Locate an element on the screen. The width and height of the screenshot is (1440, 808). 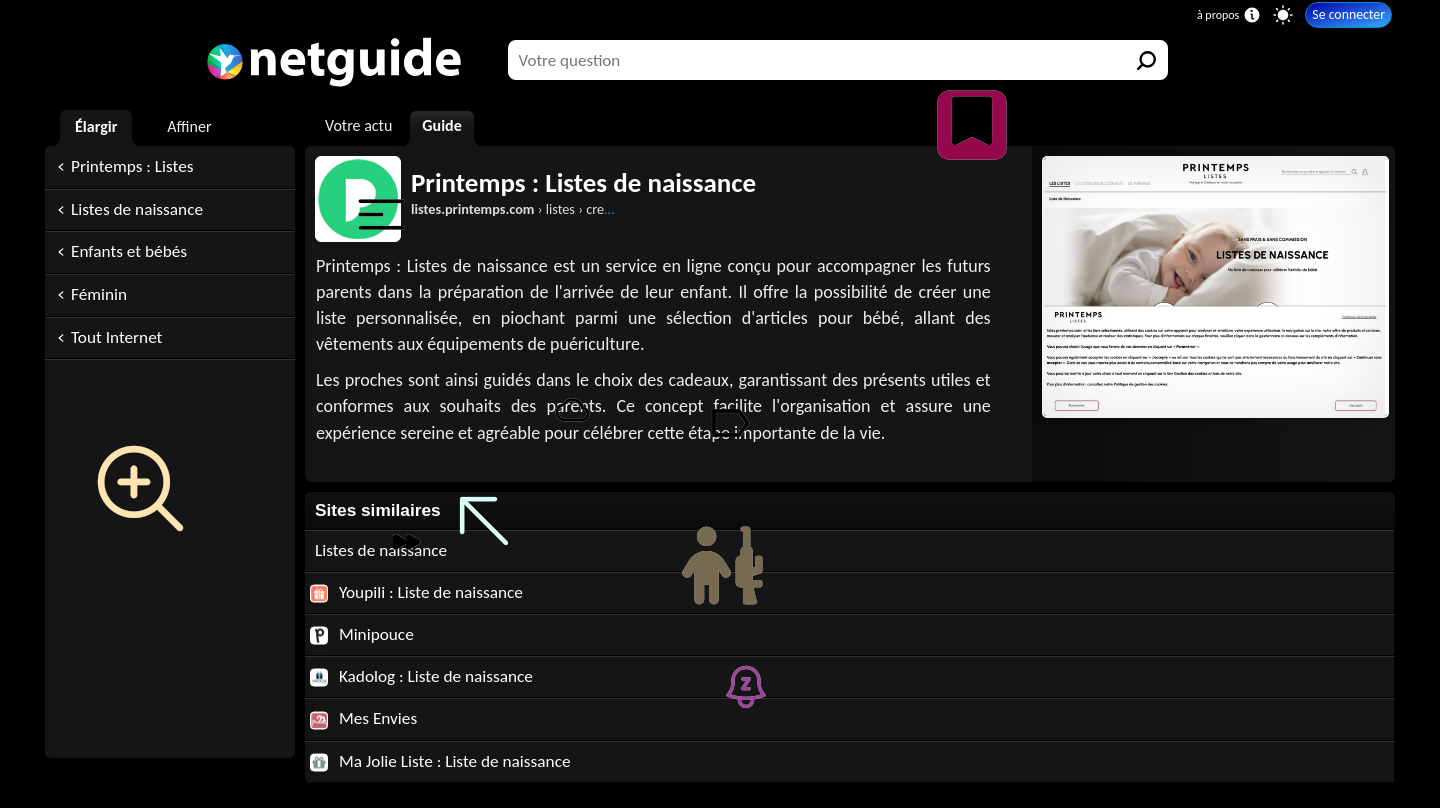
navigate back to previous screen is located at coordinates (484, 521).